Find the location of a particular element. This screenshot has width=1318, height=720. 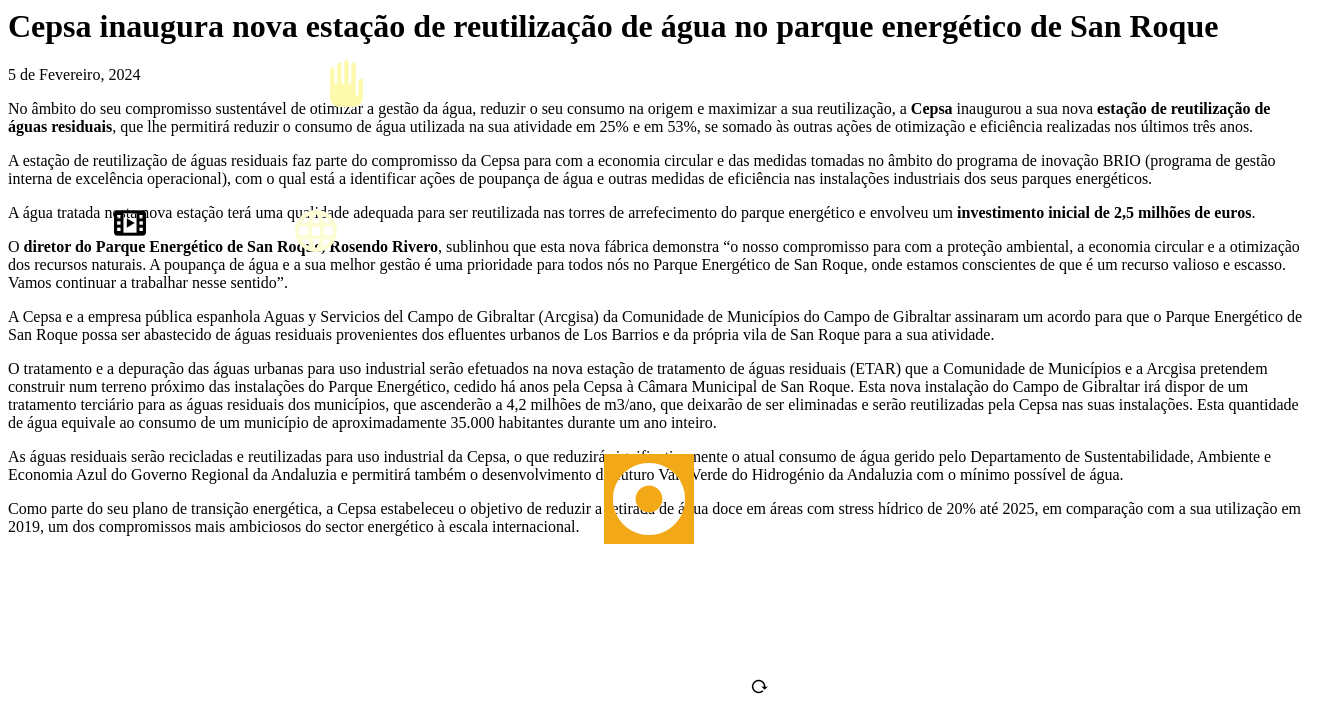

play video or movie content is located at coordinates (130, 223).